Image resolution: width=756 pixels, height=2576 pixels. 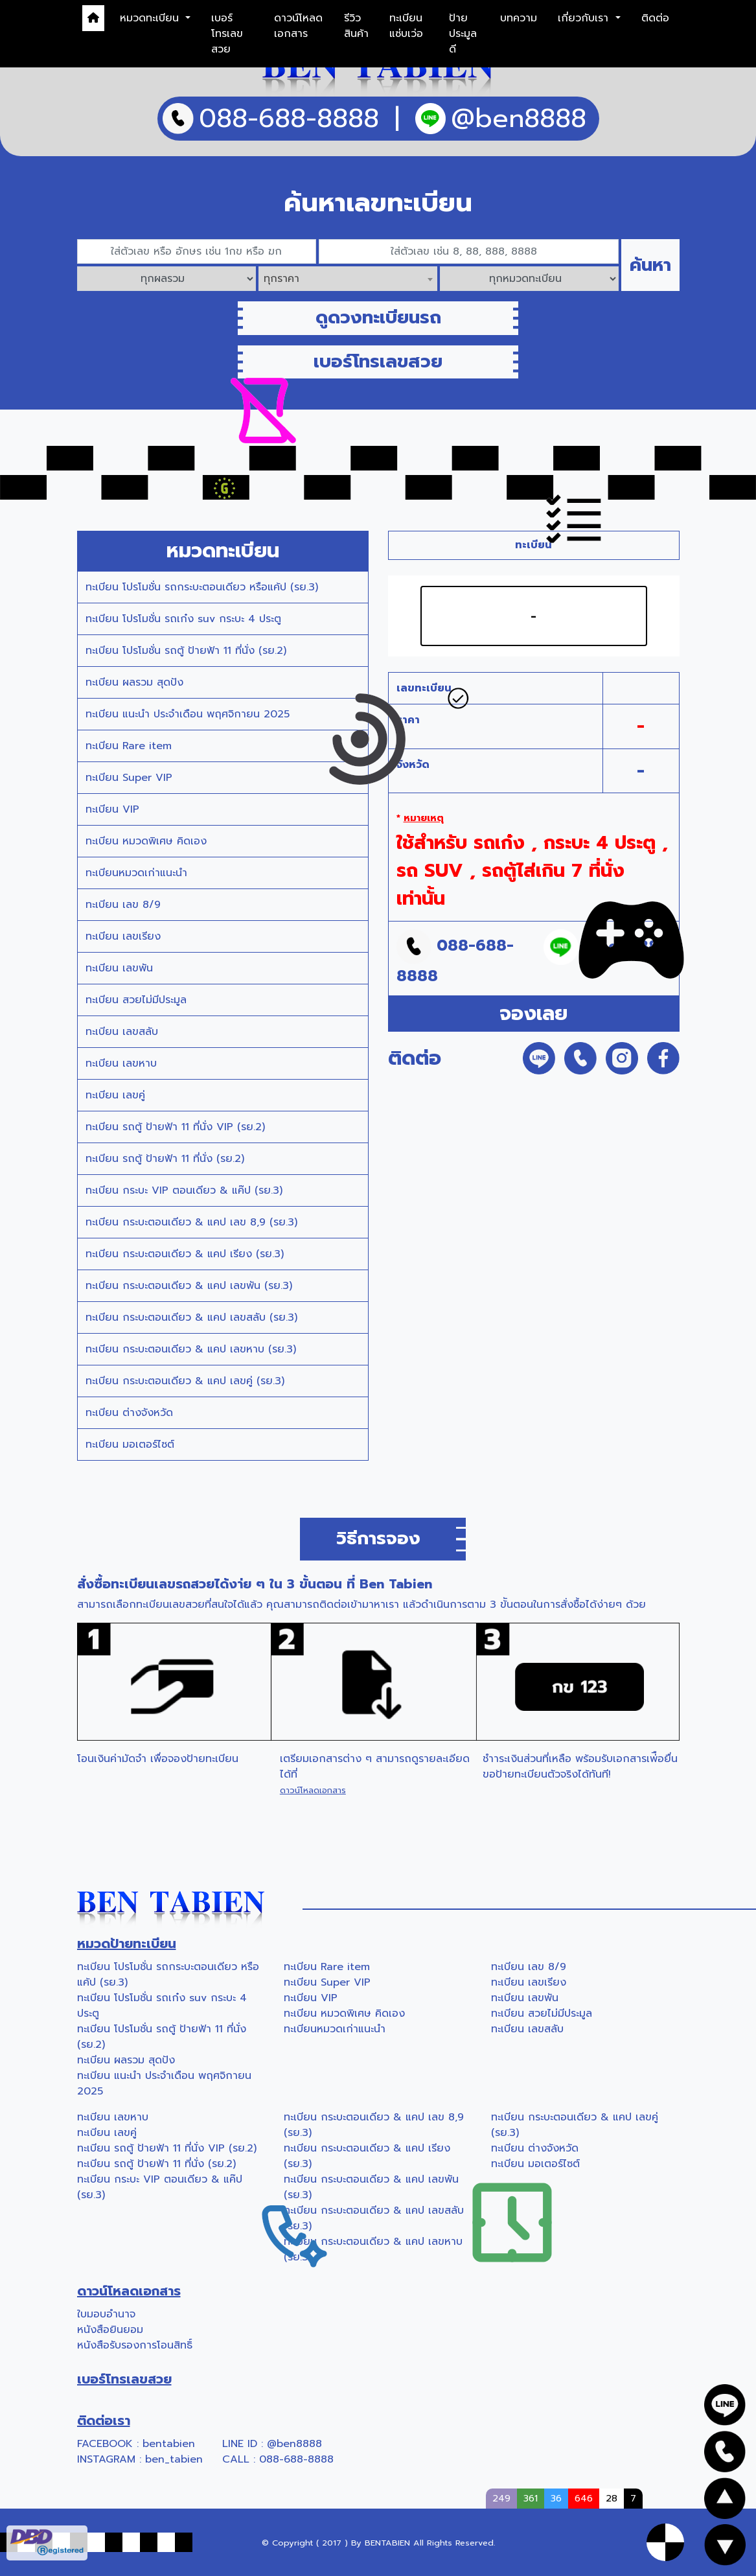 What do you see at coordinates (263, 410) in the screenshot?
I see `disable vertical panorama mode` at bounding box center [263, 410].